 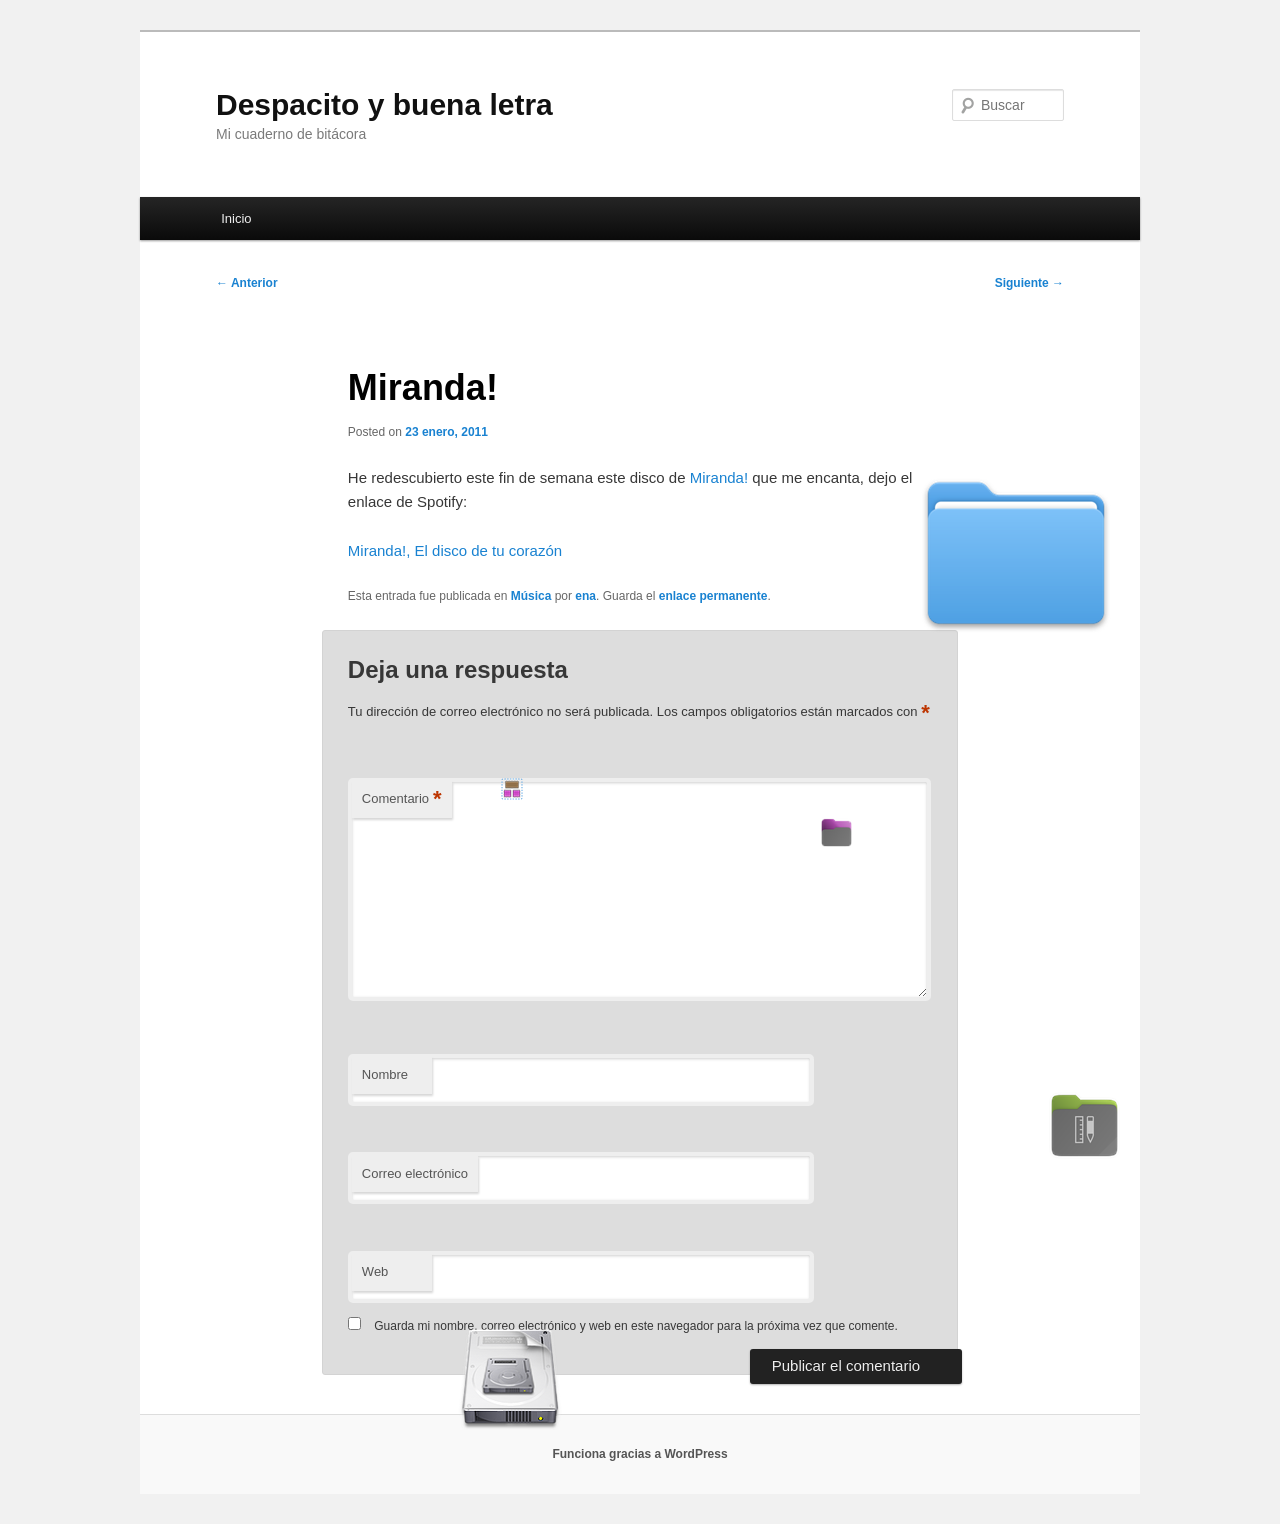 I want to click on mount or access a disk image file, so click(x=509, y=1377).